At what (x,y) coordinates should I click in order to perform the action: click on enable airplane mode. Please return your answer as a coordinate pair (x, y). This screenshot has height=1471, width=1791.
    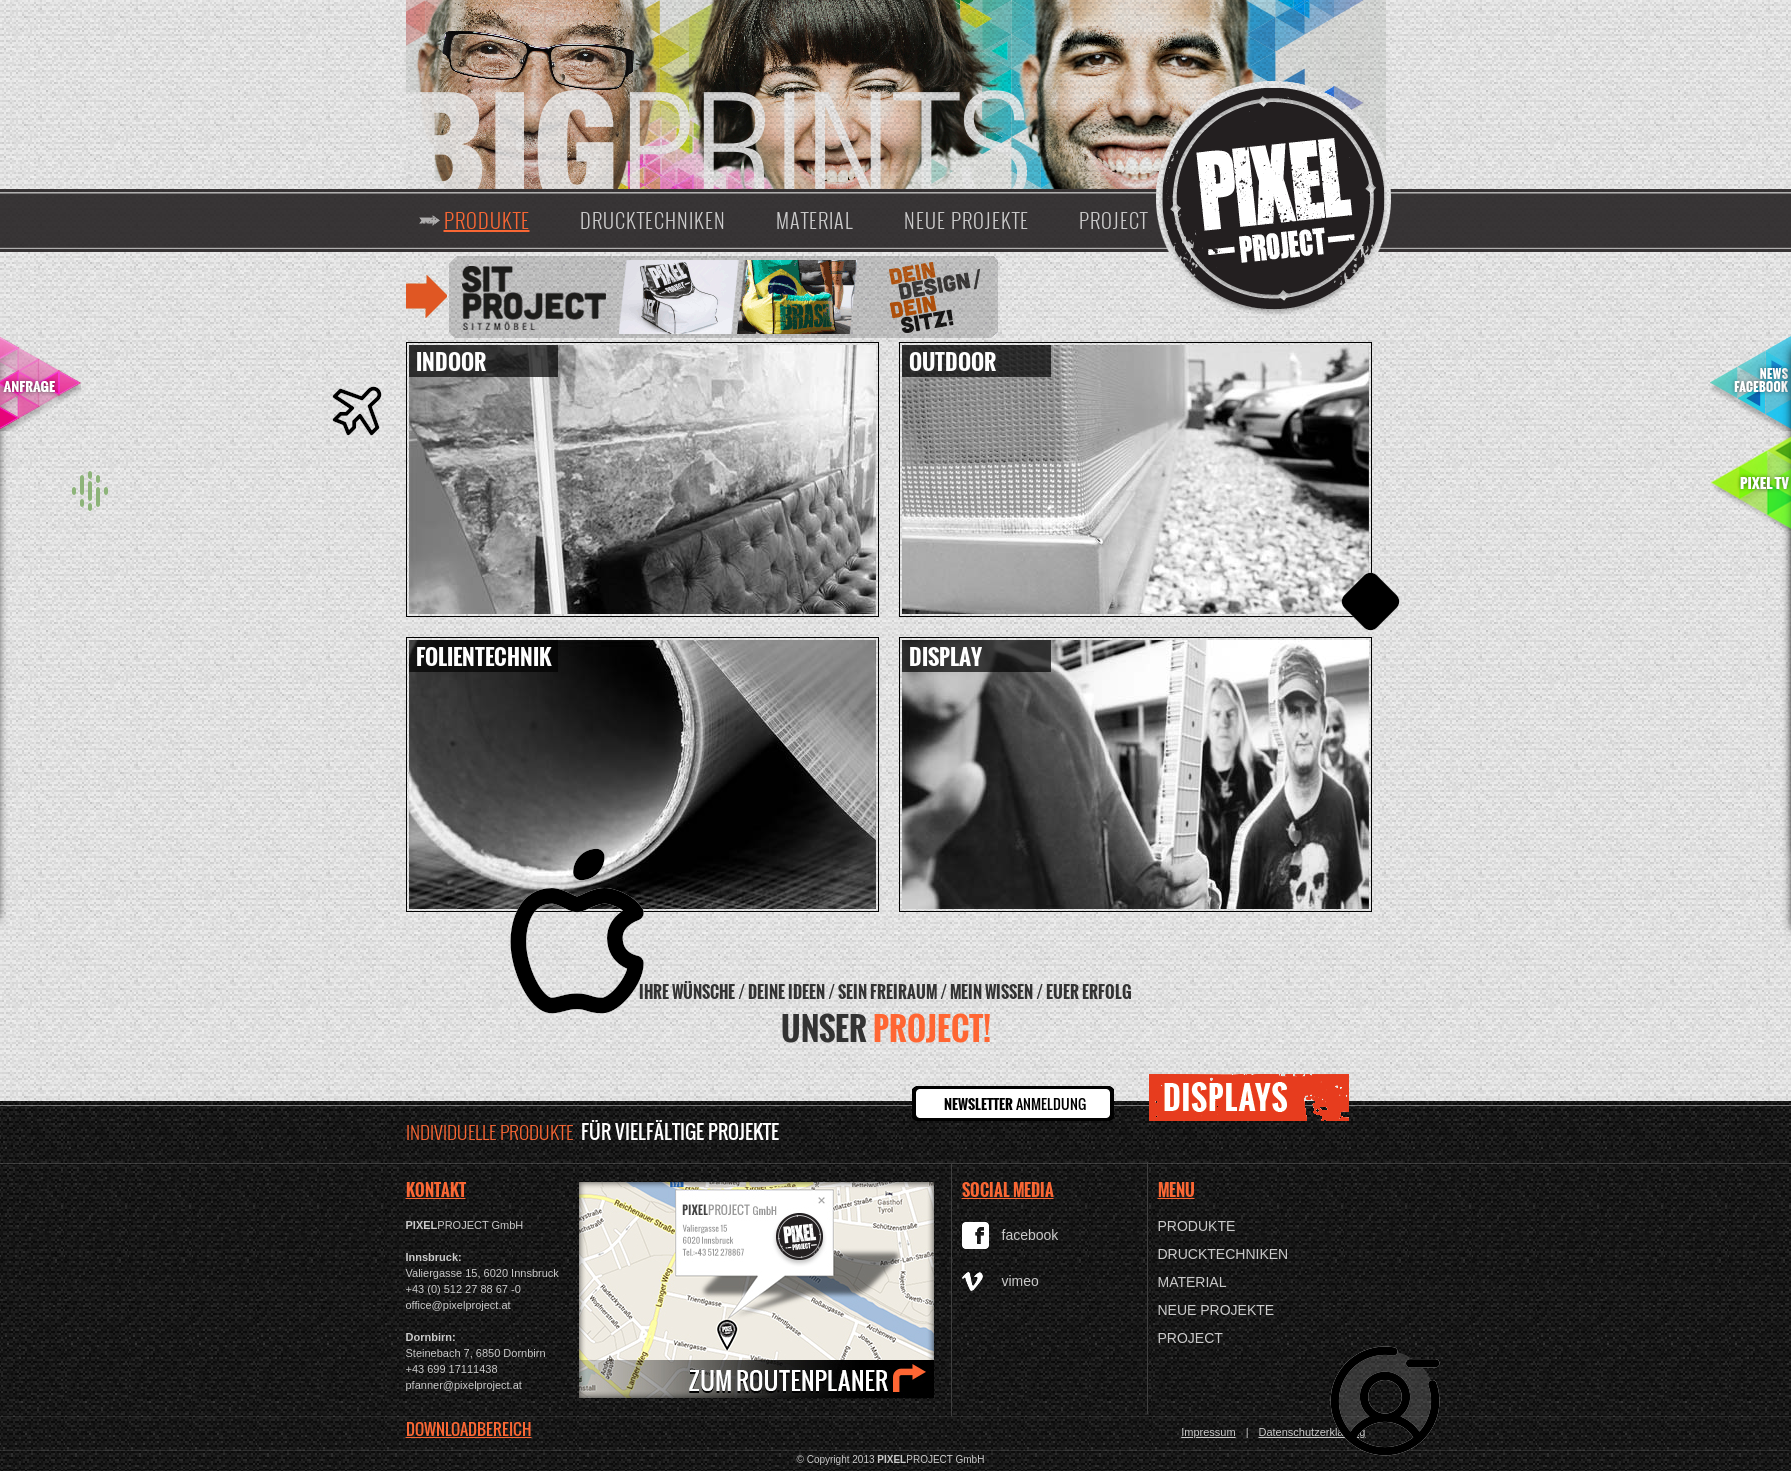
    Looking at the image, I should click on (358, 410).